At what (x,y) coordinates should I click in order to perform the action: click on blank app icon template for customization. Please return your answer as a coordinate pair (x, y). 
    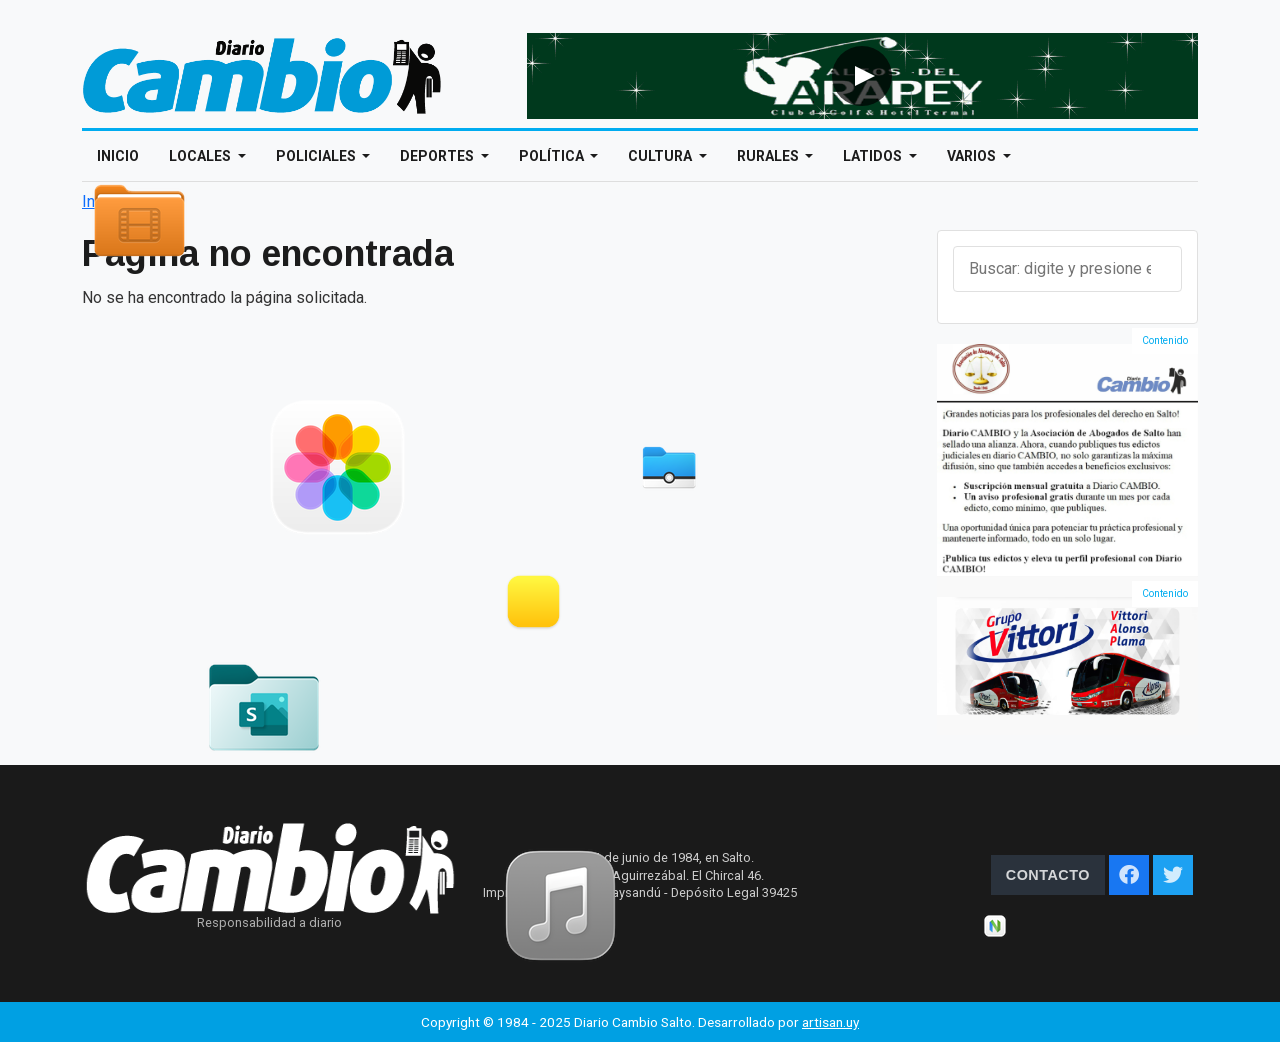
    Looking at the image, I should click on (533, 601).